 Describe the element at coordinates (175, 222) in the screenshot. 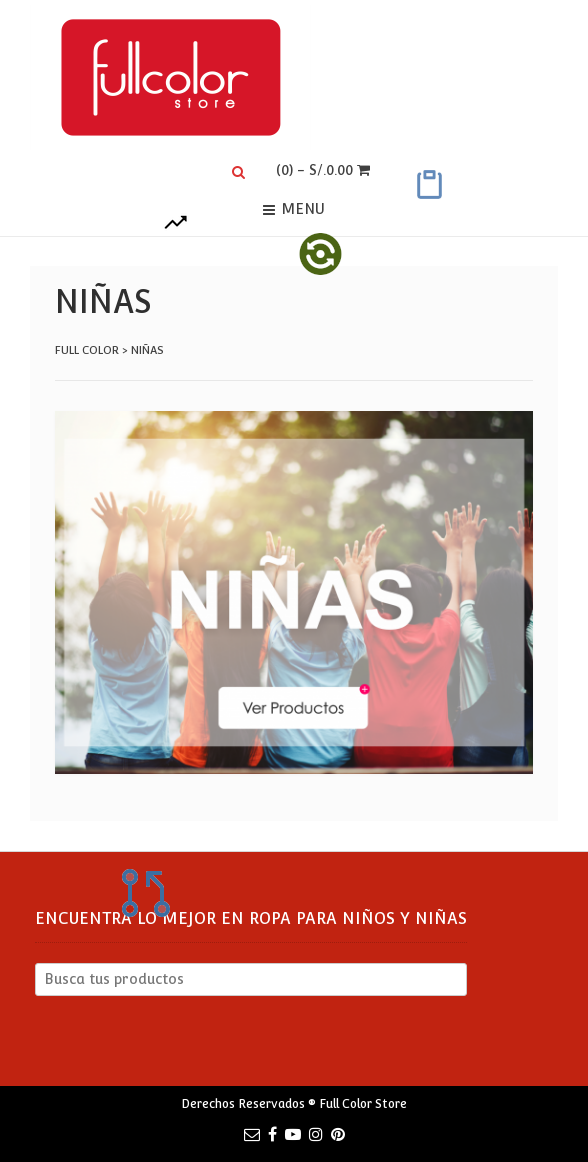

I see `view trending or popular content` at that location.